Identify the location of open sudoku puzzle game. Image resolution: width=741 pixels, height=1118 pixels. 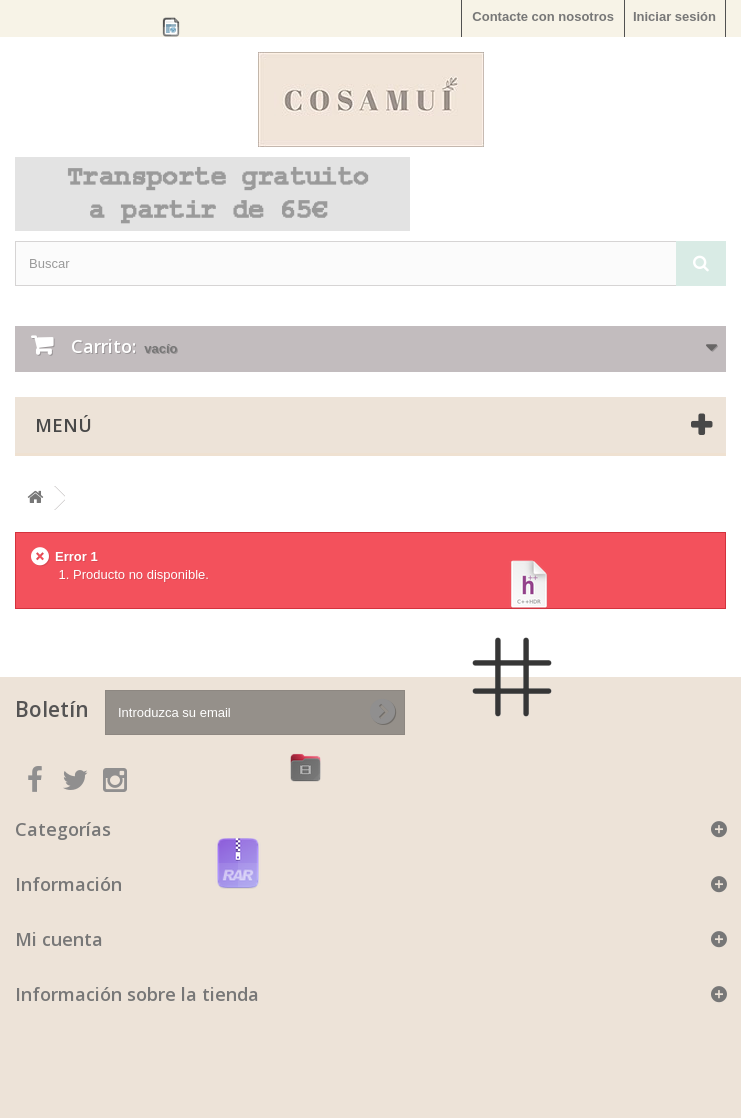
(512, 677).